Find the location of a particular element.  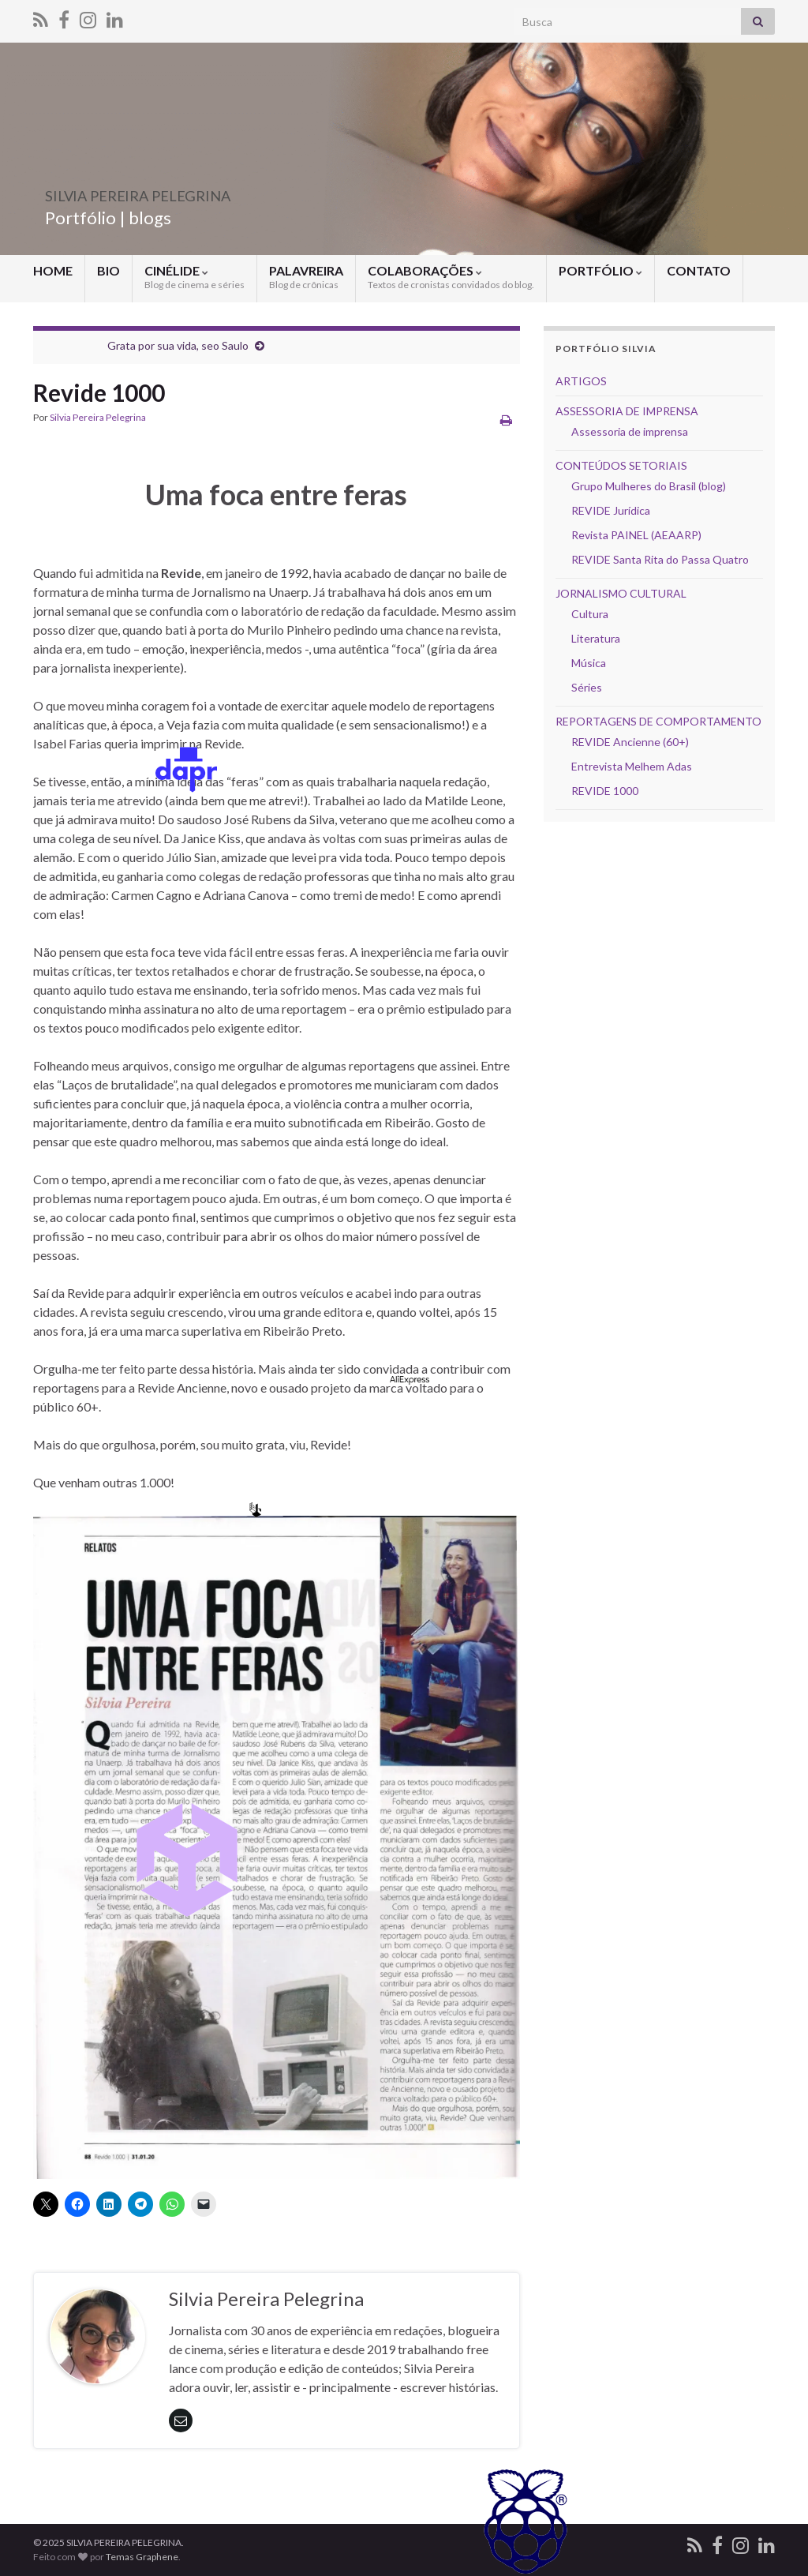

unity game engine logo is located at coordinates (187, 1860).